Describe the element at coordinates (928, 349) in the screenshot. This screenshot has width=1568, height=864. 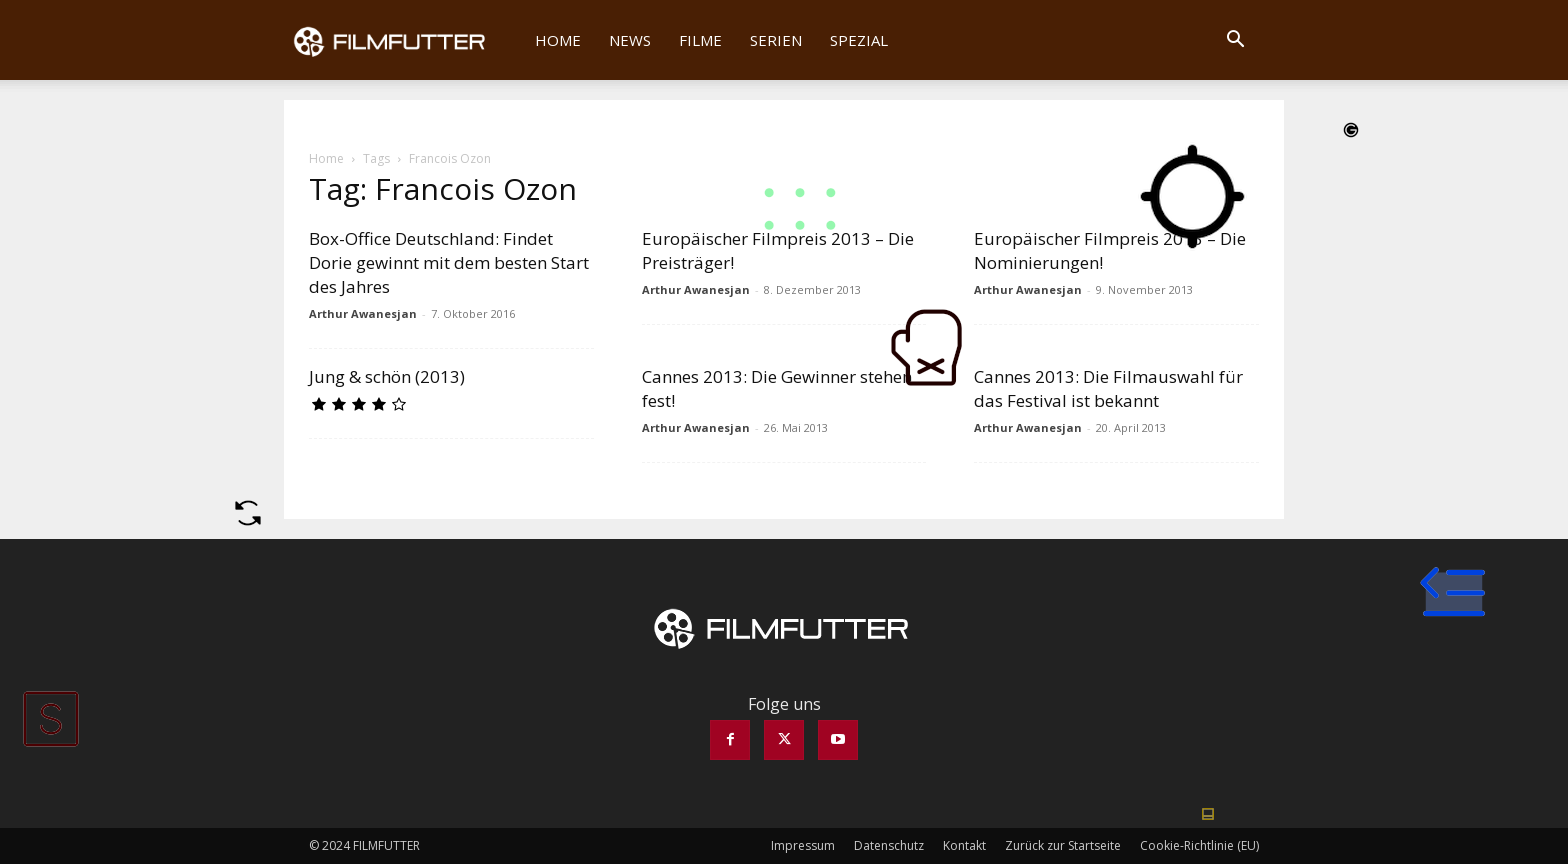
I see `access boxing or combat sports content` at that location.